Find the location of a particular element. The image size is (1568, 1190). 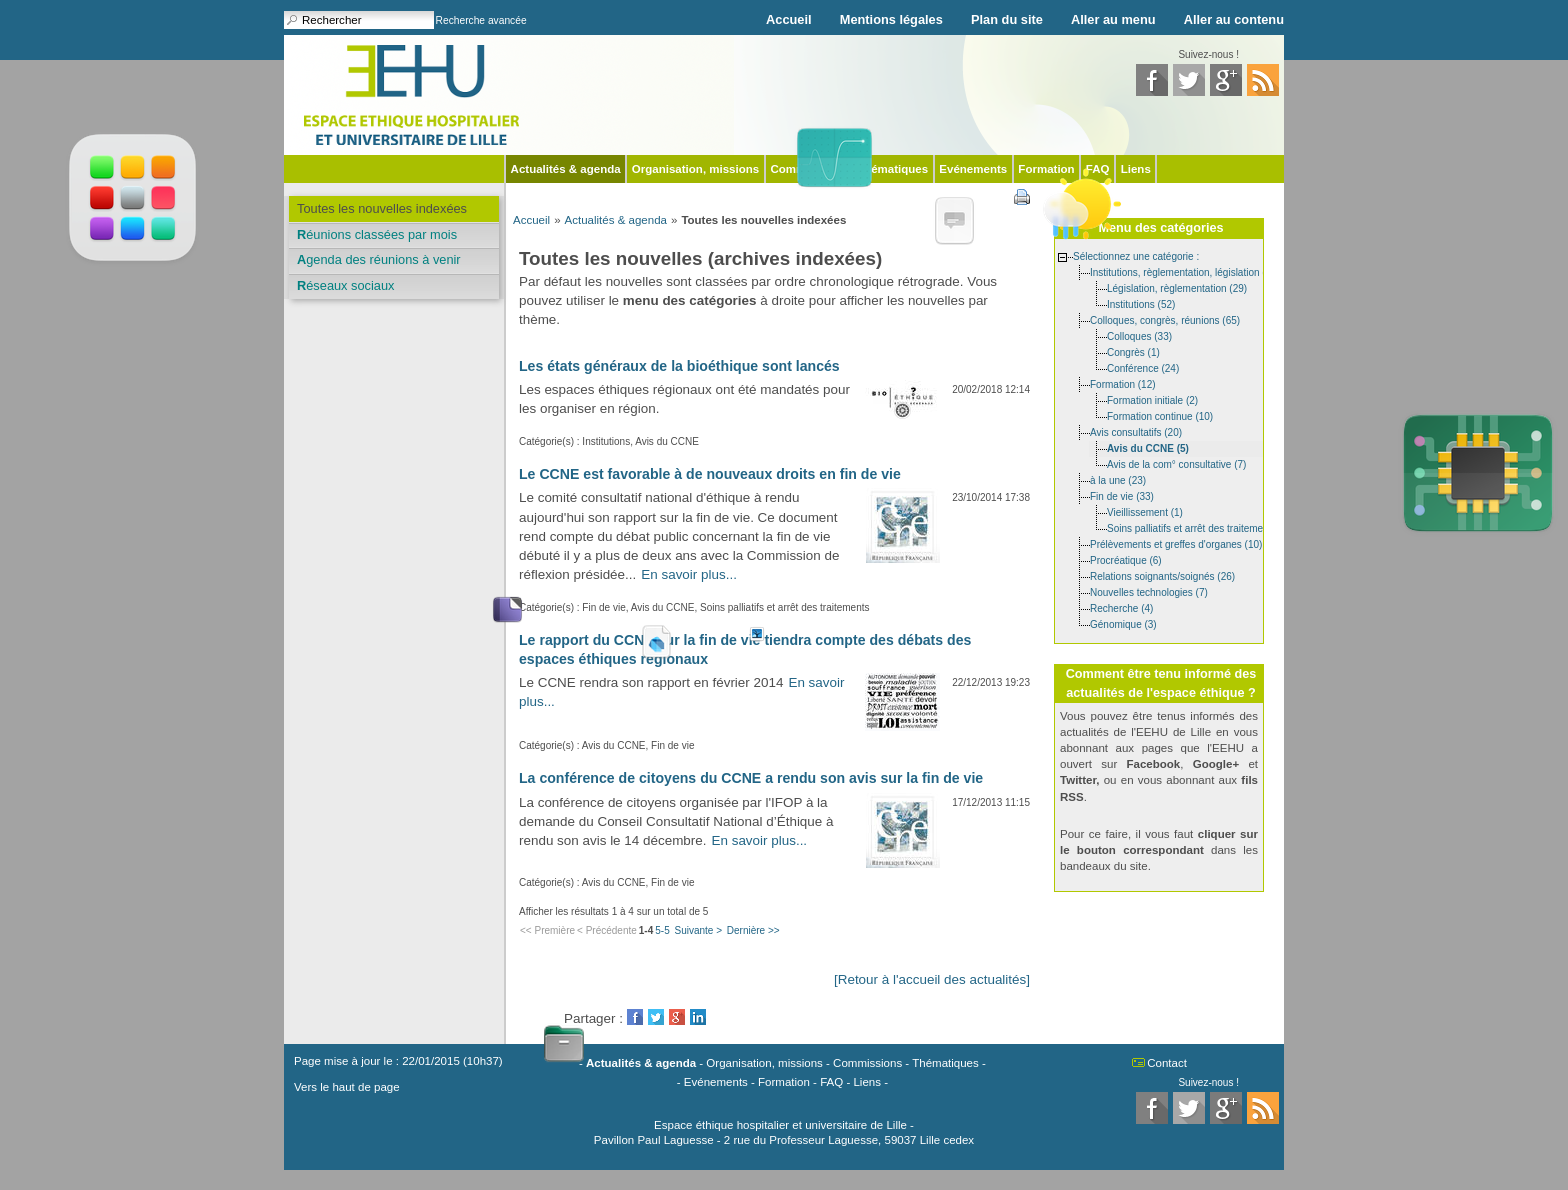

open Shotwell photo manager is located at coordinates (757, 634).